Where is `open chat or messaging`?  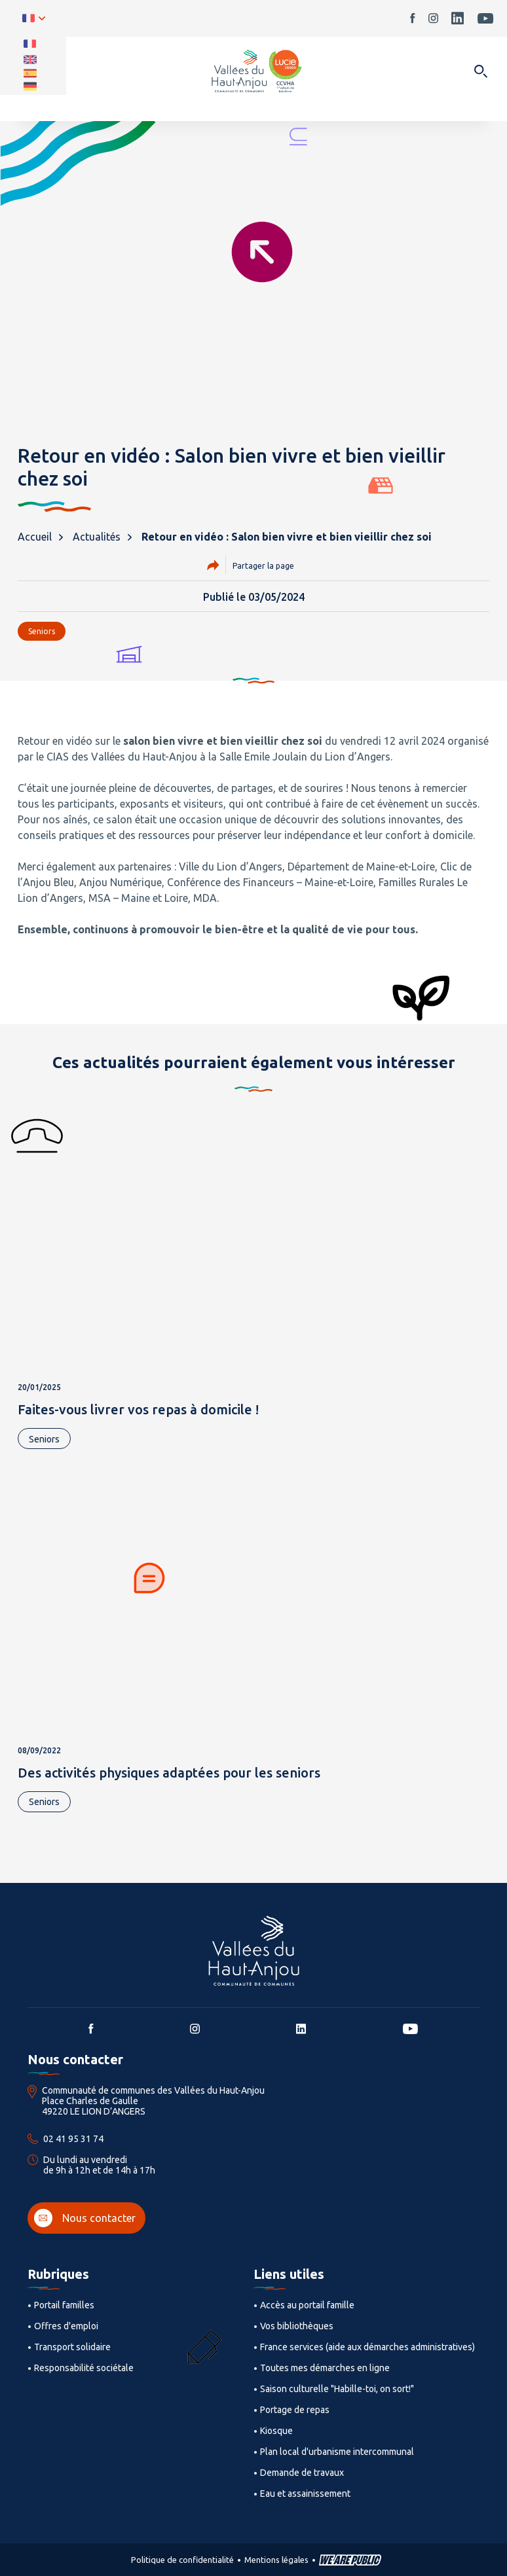
open chat or messaging is located at coordinates (149, 1579).